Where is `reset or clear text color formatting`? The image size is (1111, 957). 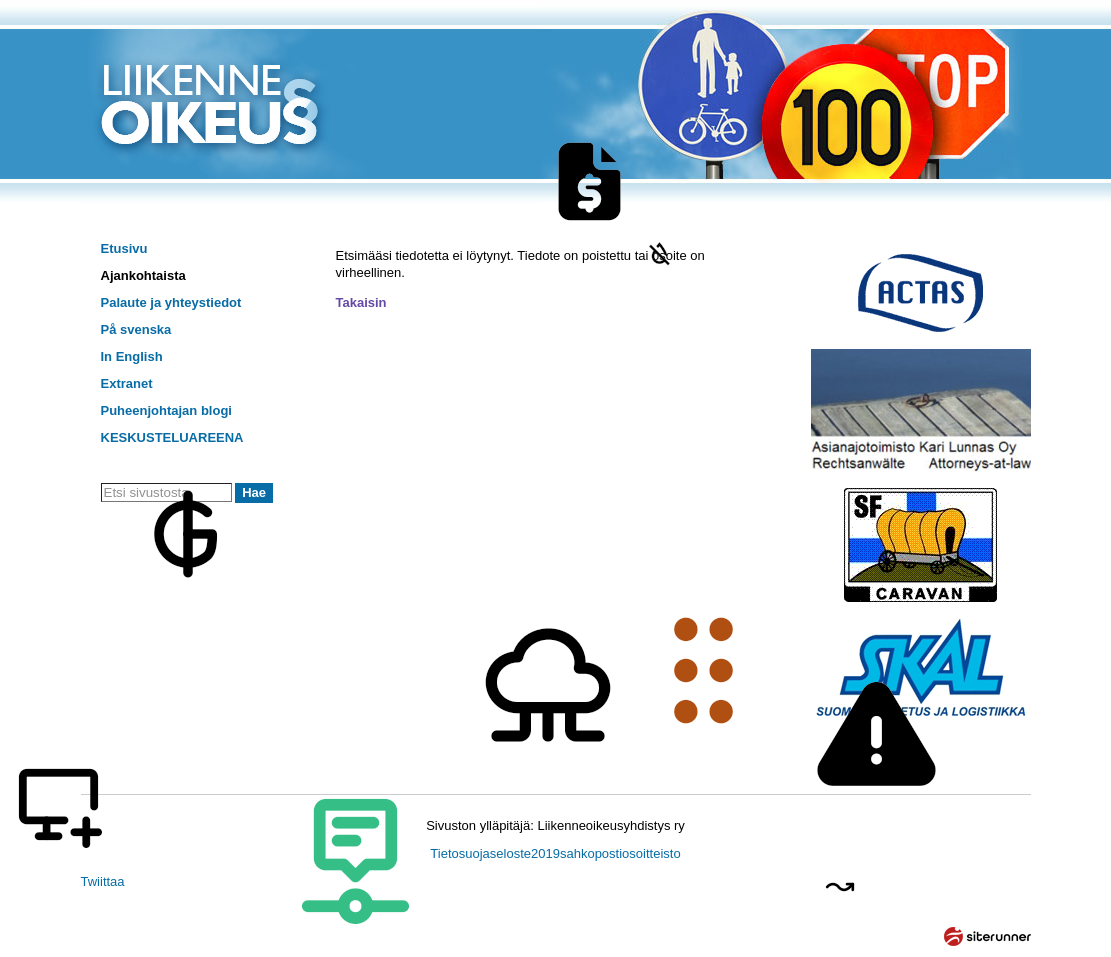 reset or clear text color formatting is located at coordinates (659, 253).